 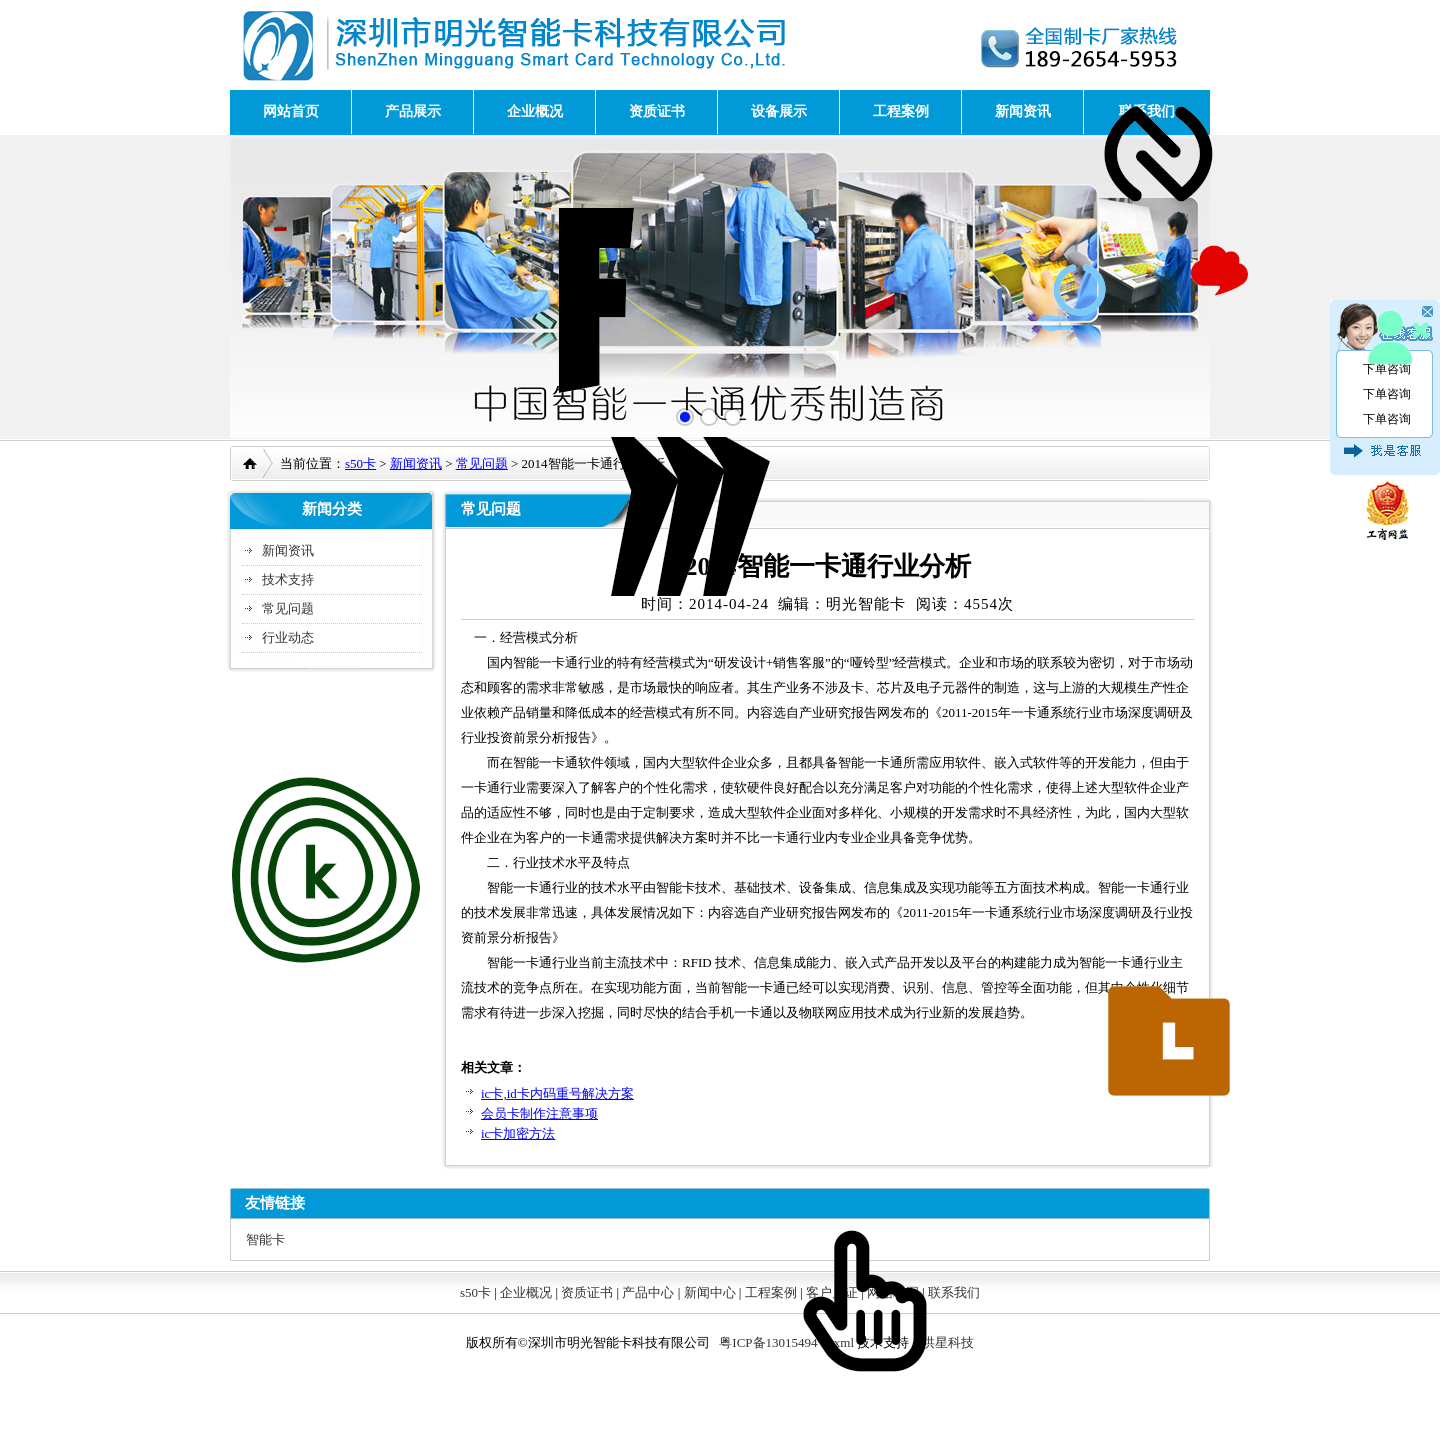 What do you see at coordinates (326, 870) in the screenshot?
I see `visit the Keep a Changelog website` at bounding box center [326, 870].